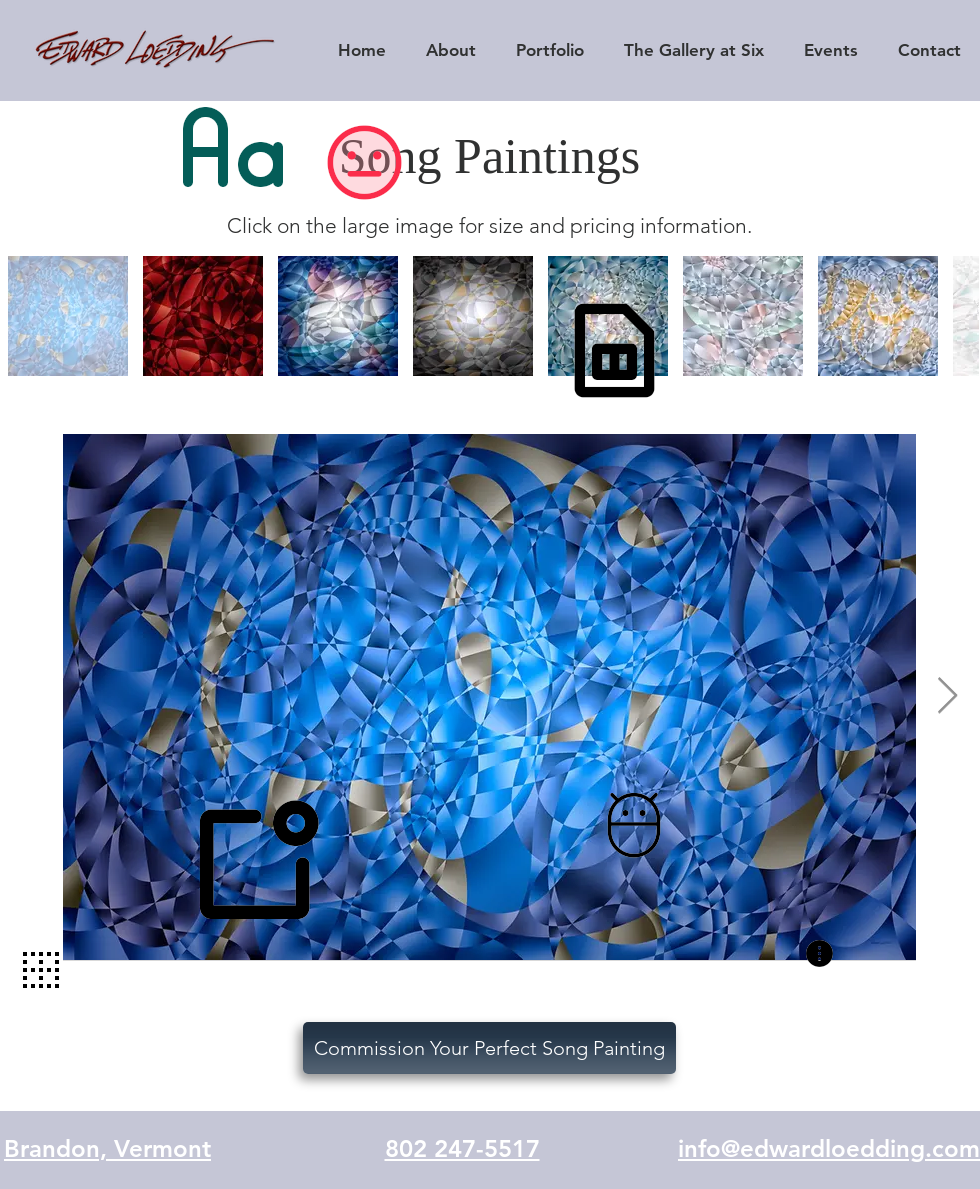 The height and width of the screenshot is (1189, 980). Describe the element at coordinates (614, 350) in the screenshot. I see `manage sim card settings` at that location.